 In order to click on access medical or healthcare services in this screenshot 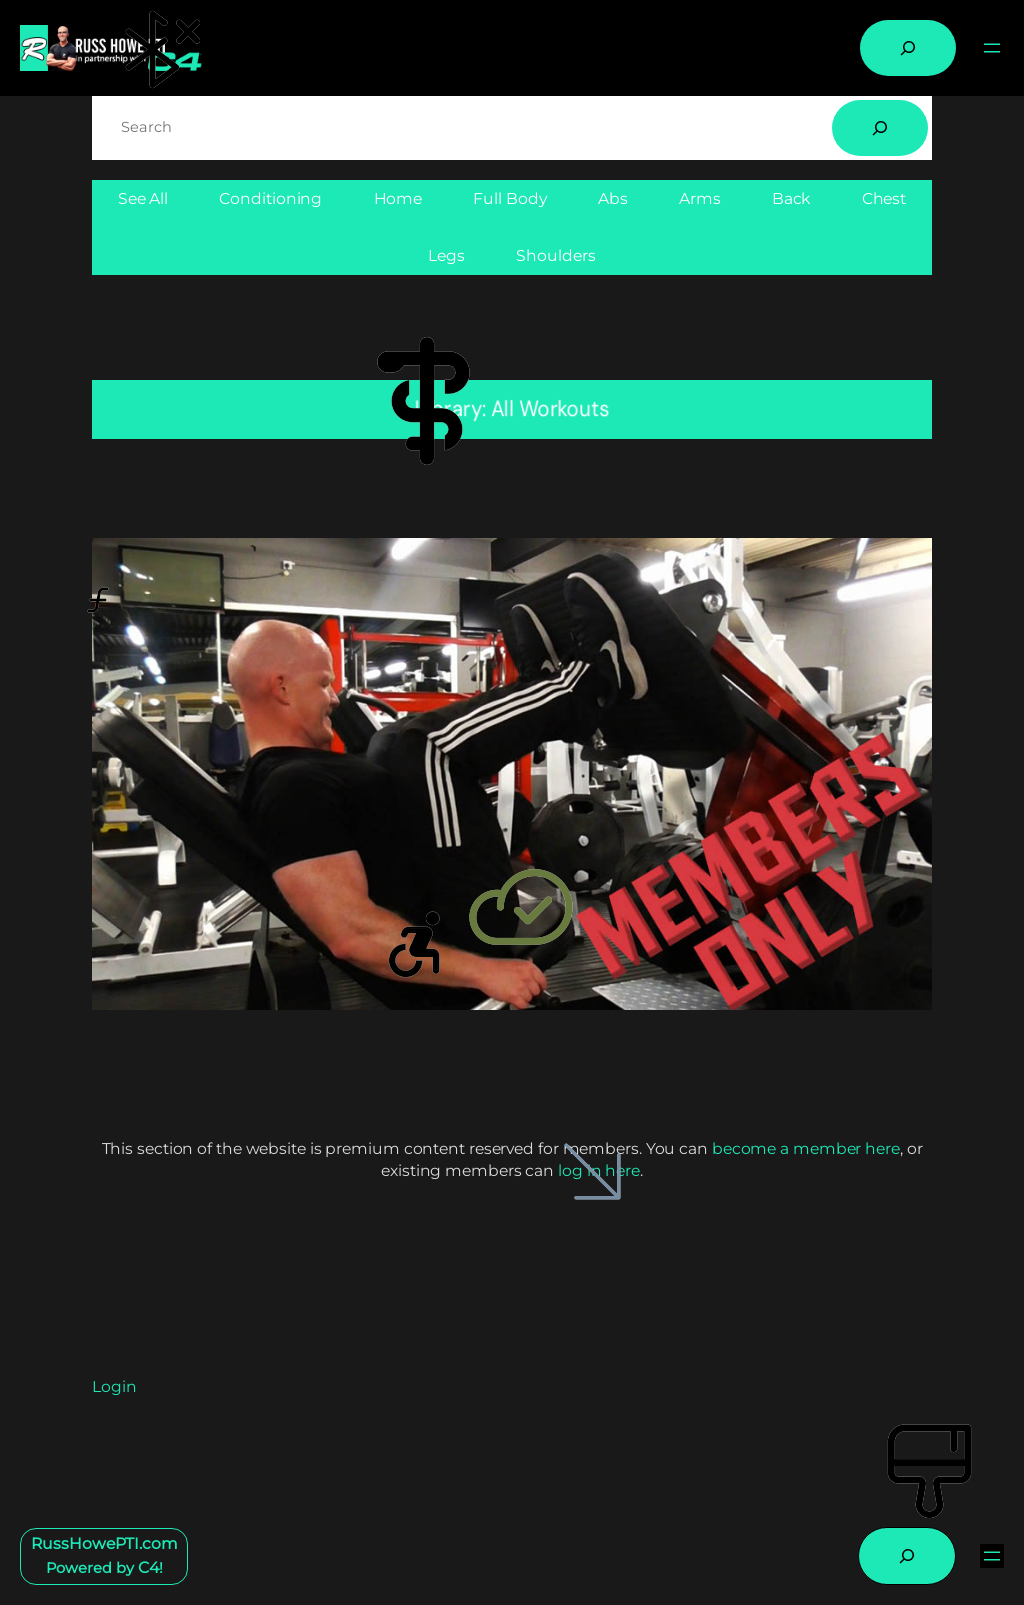, I will do `click(427, 401)`.